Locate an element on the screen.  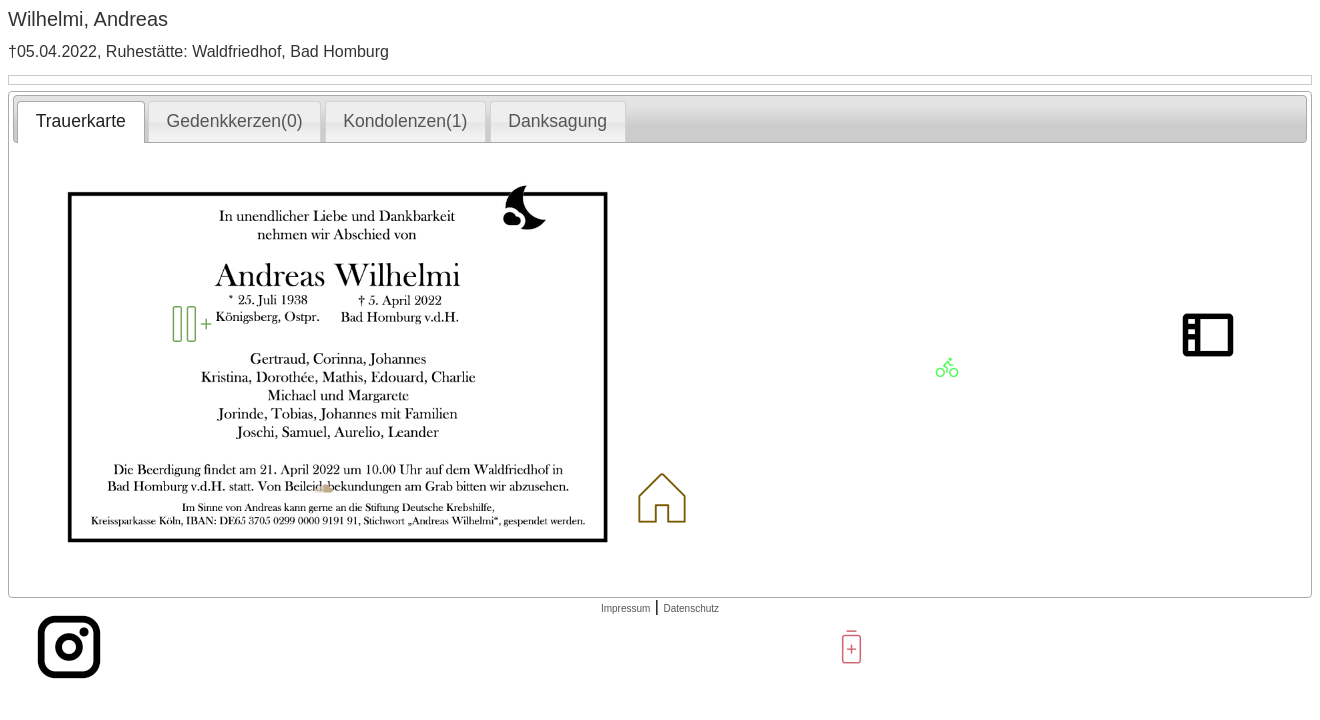
toggle dark mode or night theme is located at coordinates (527, 207).